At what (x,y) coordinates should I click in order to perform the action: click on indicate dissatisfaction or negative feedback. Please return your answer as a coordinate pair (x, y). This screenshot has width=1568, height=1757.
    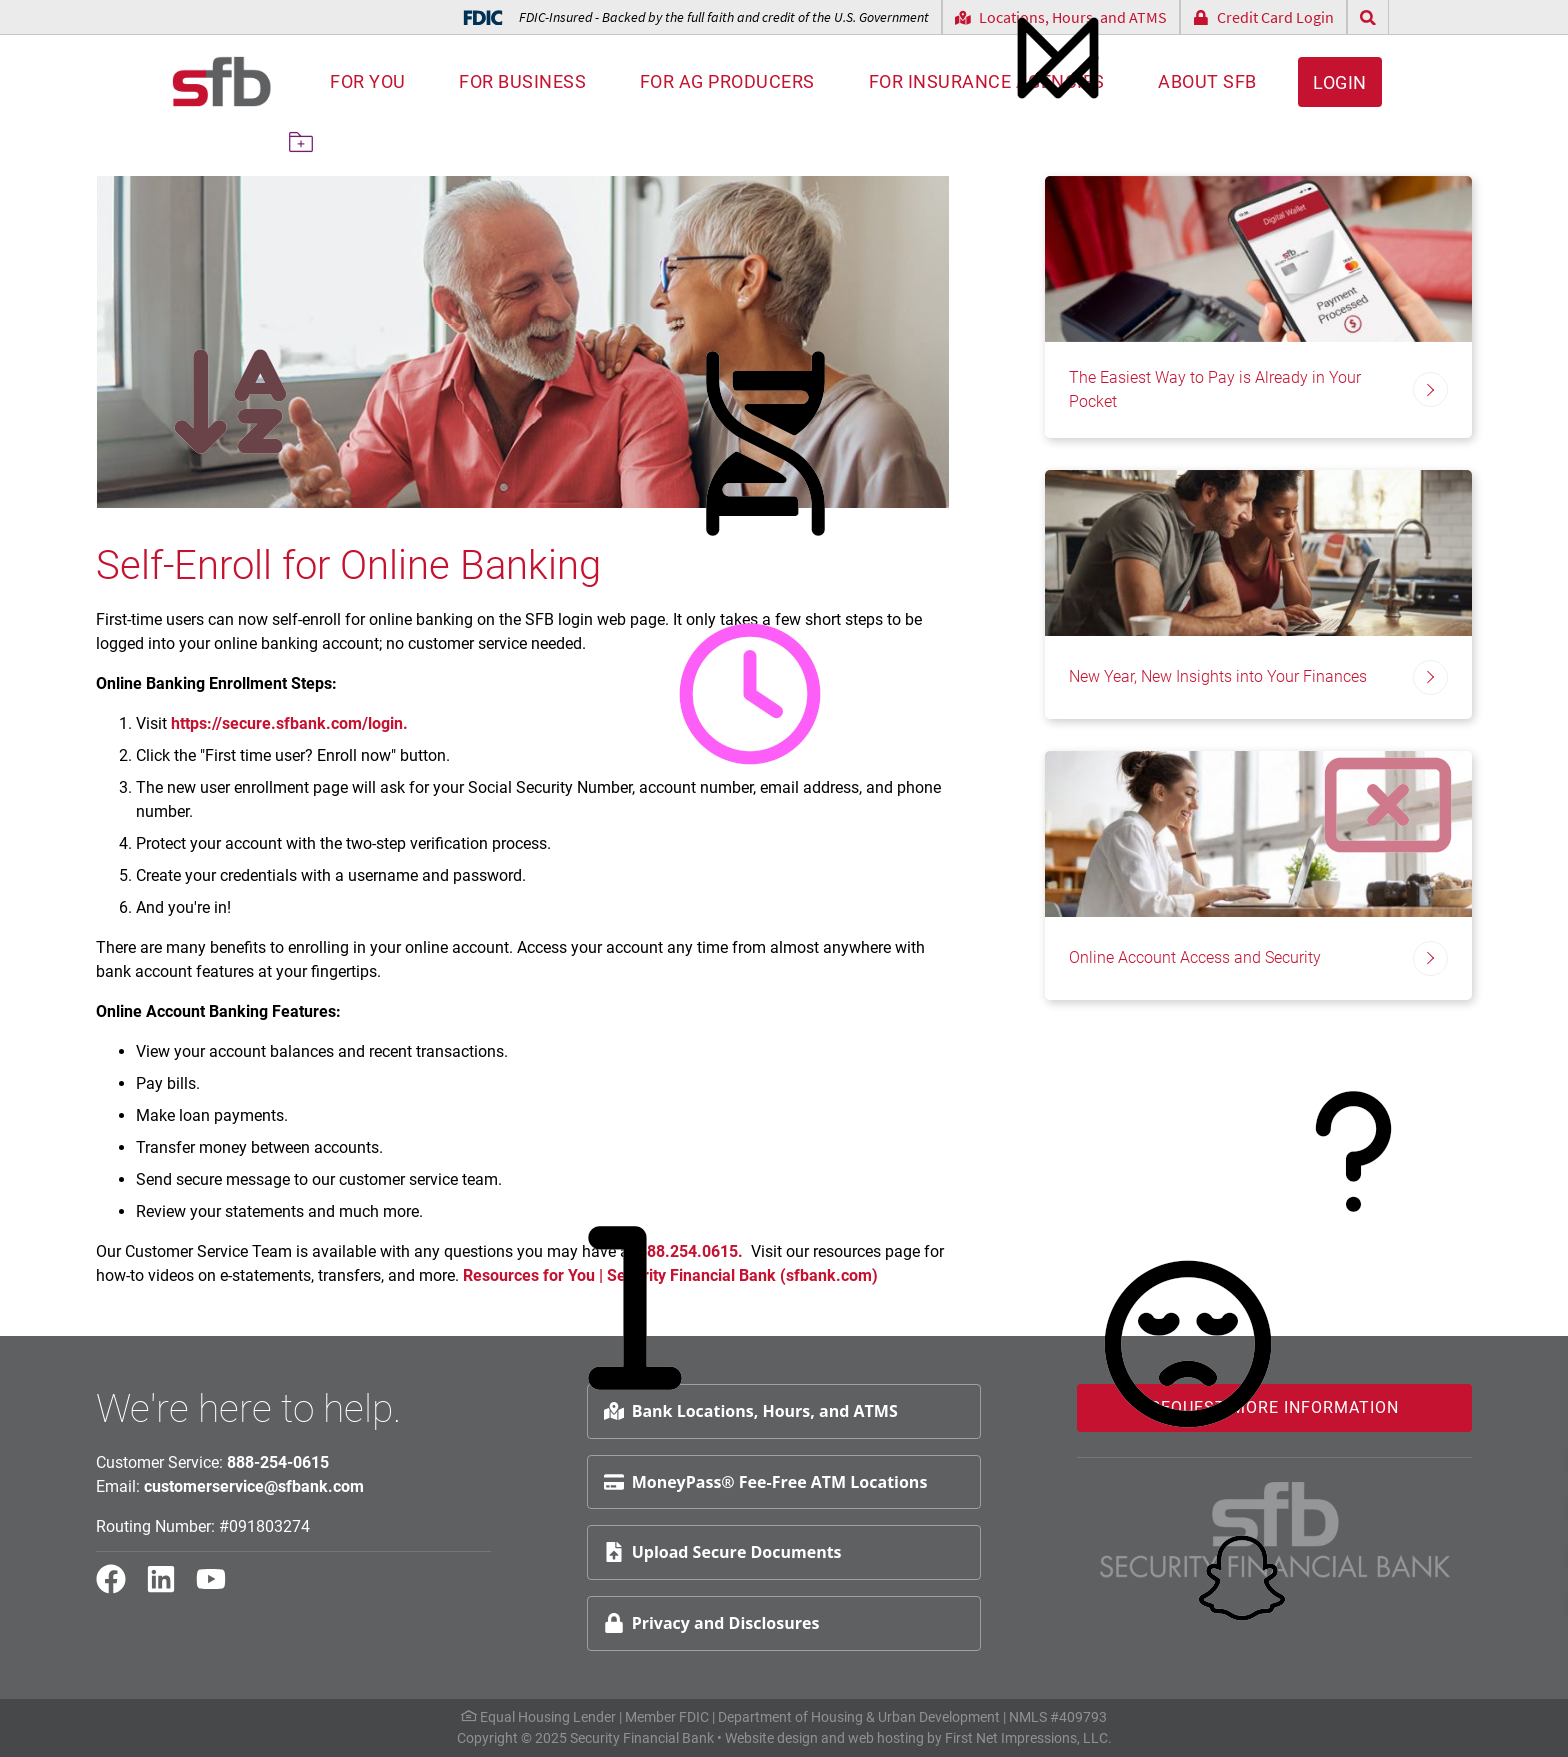
    Looking at the image, I should click on (1188, 1344).